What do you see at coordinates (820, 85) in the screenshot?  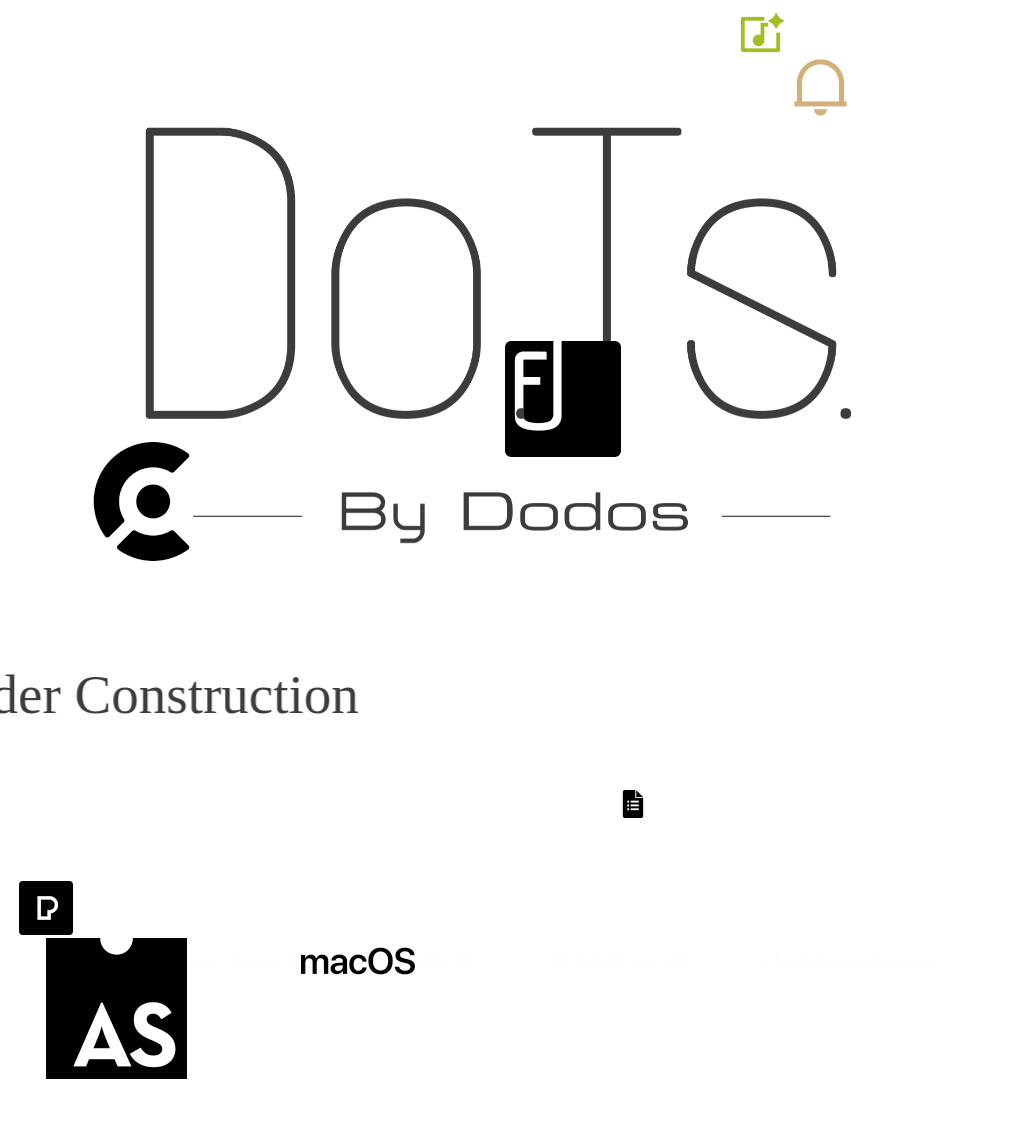 I see `view notifications` at bounding box center [820, 85].